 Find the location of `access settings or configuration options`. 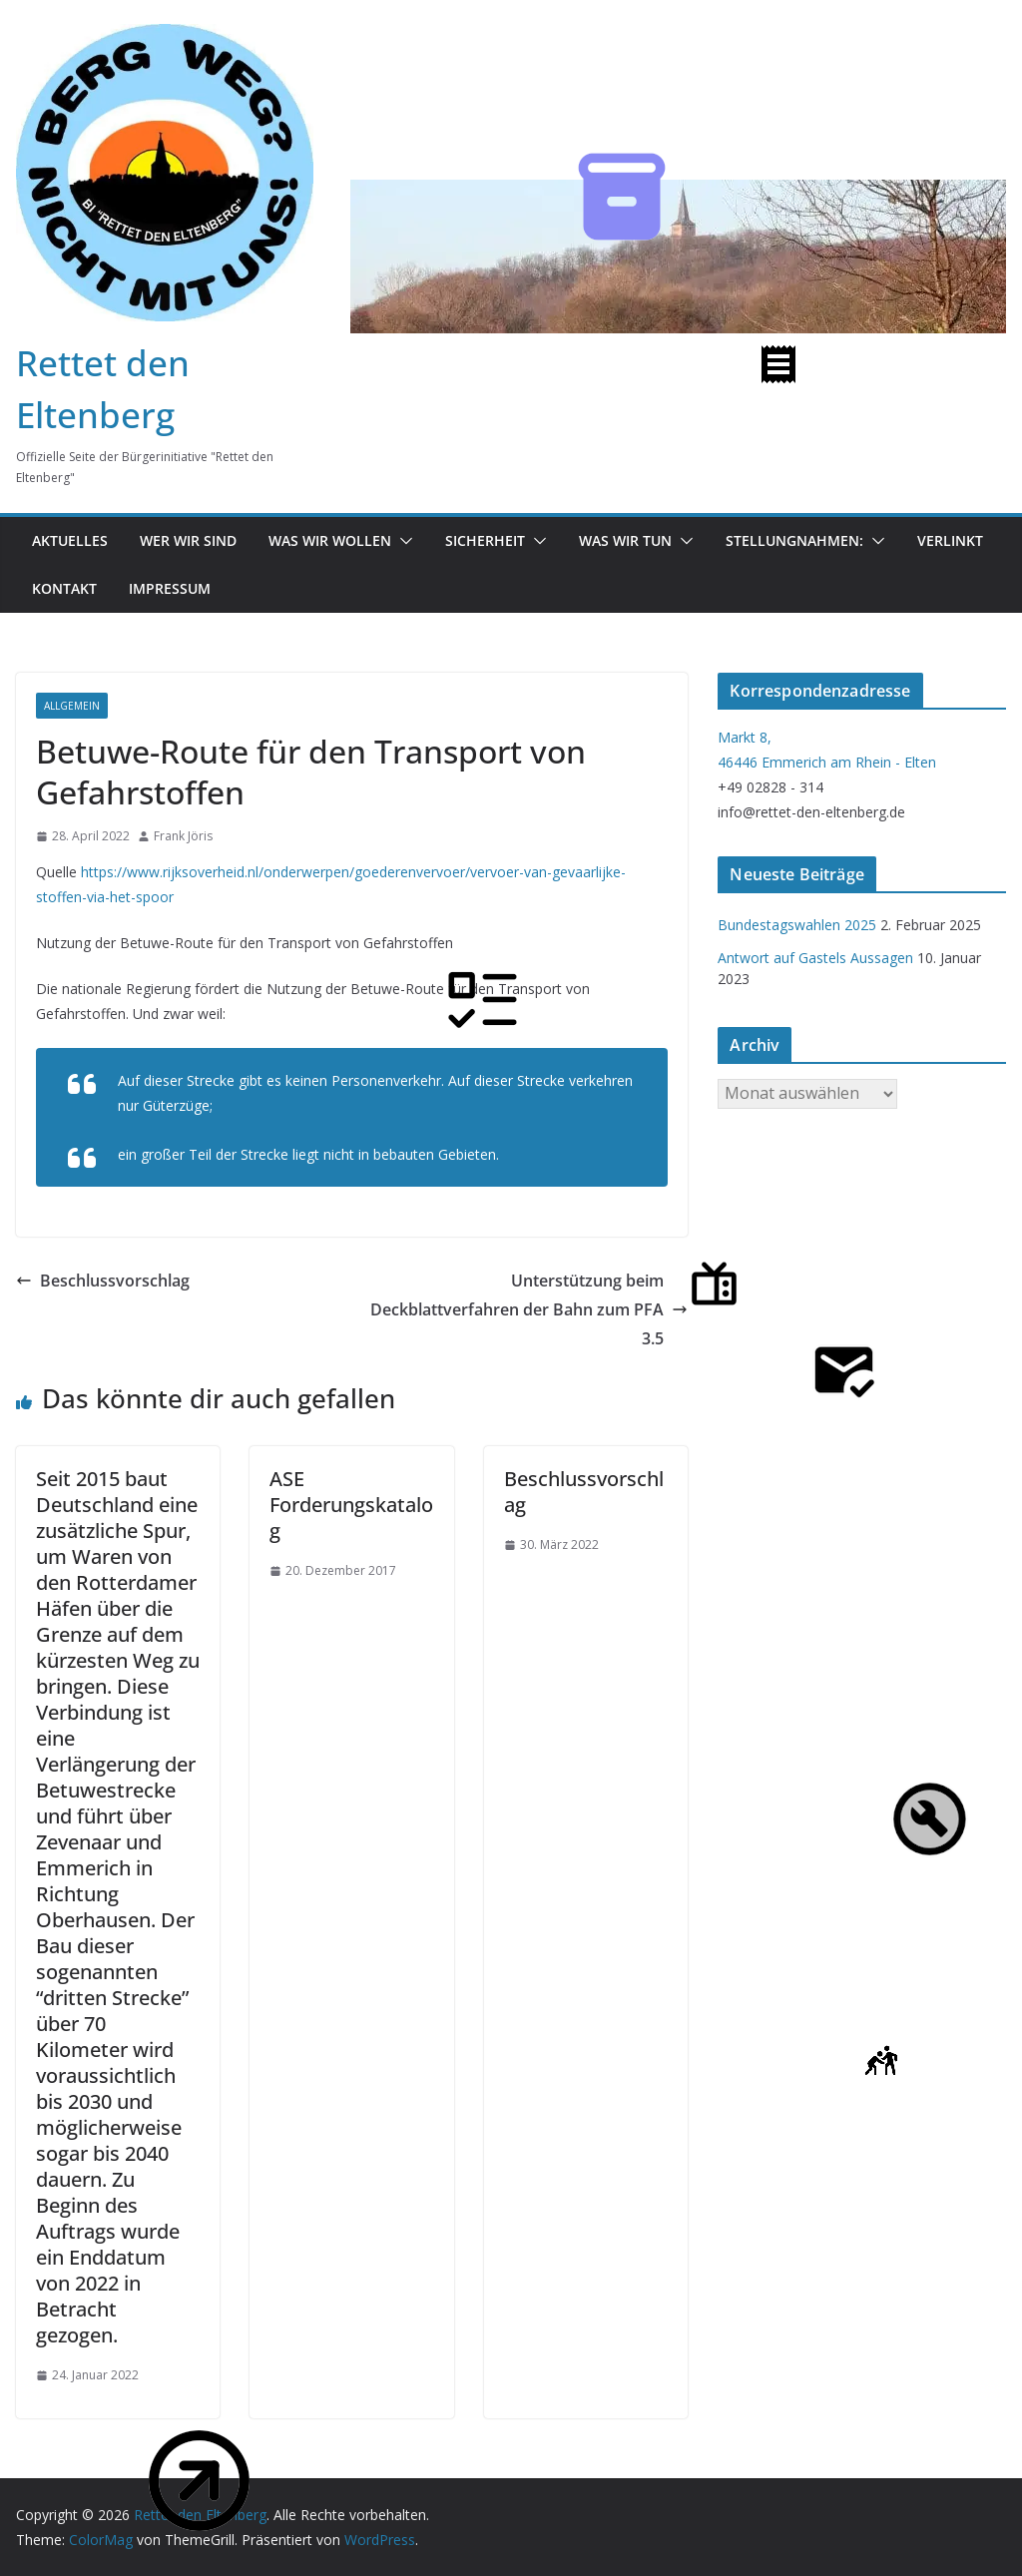

access settings or configuration options is located at coordinates (929, 1818).